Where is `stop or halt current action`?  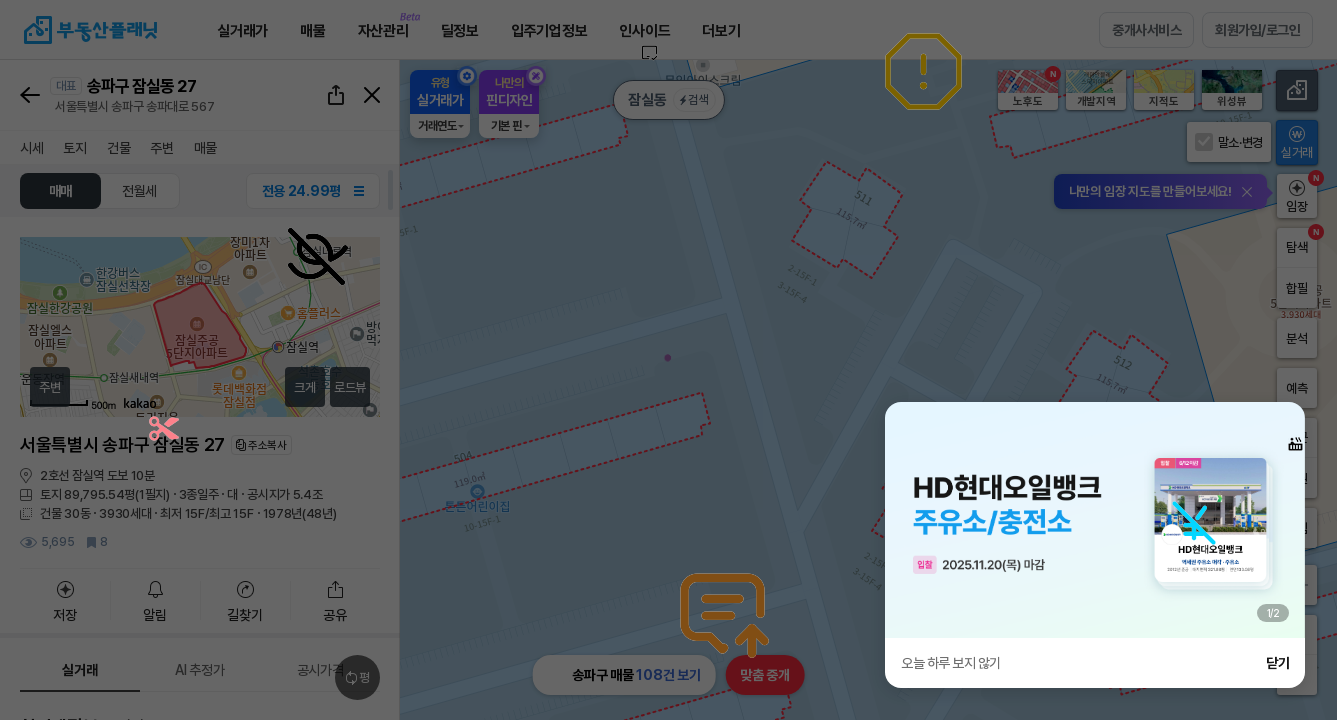
stop or halt current action is located at coordinates (923, 71).